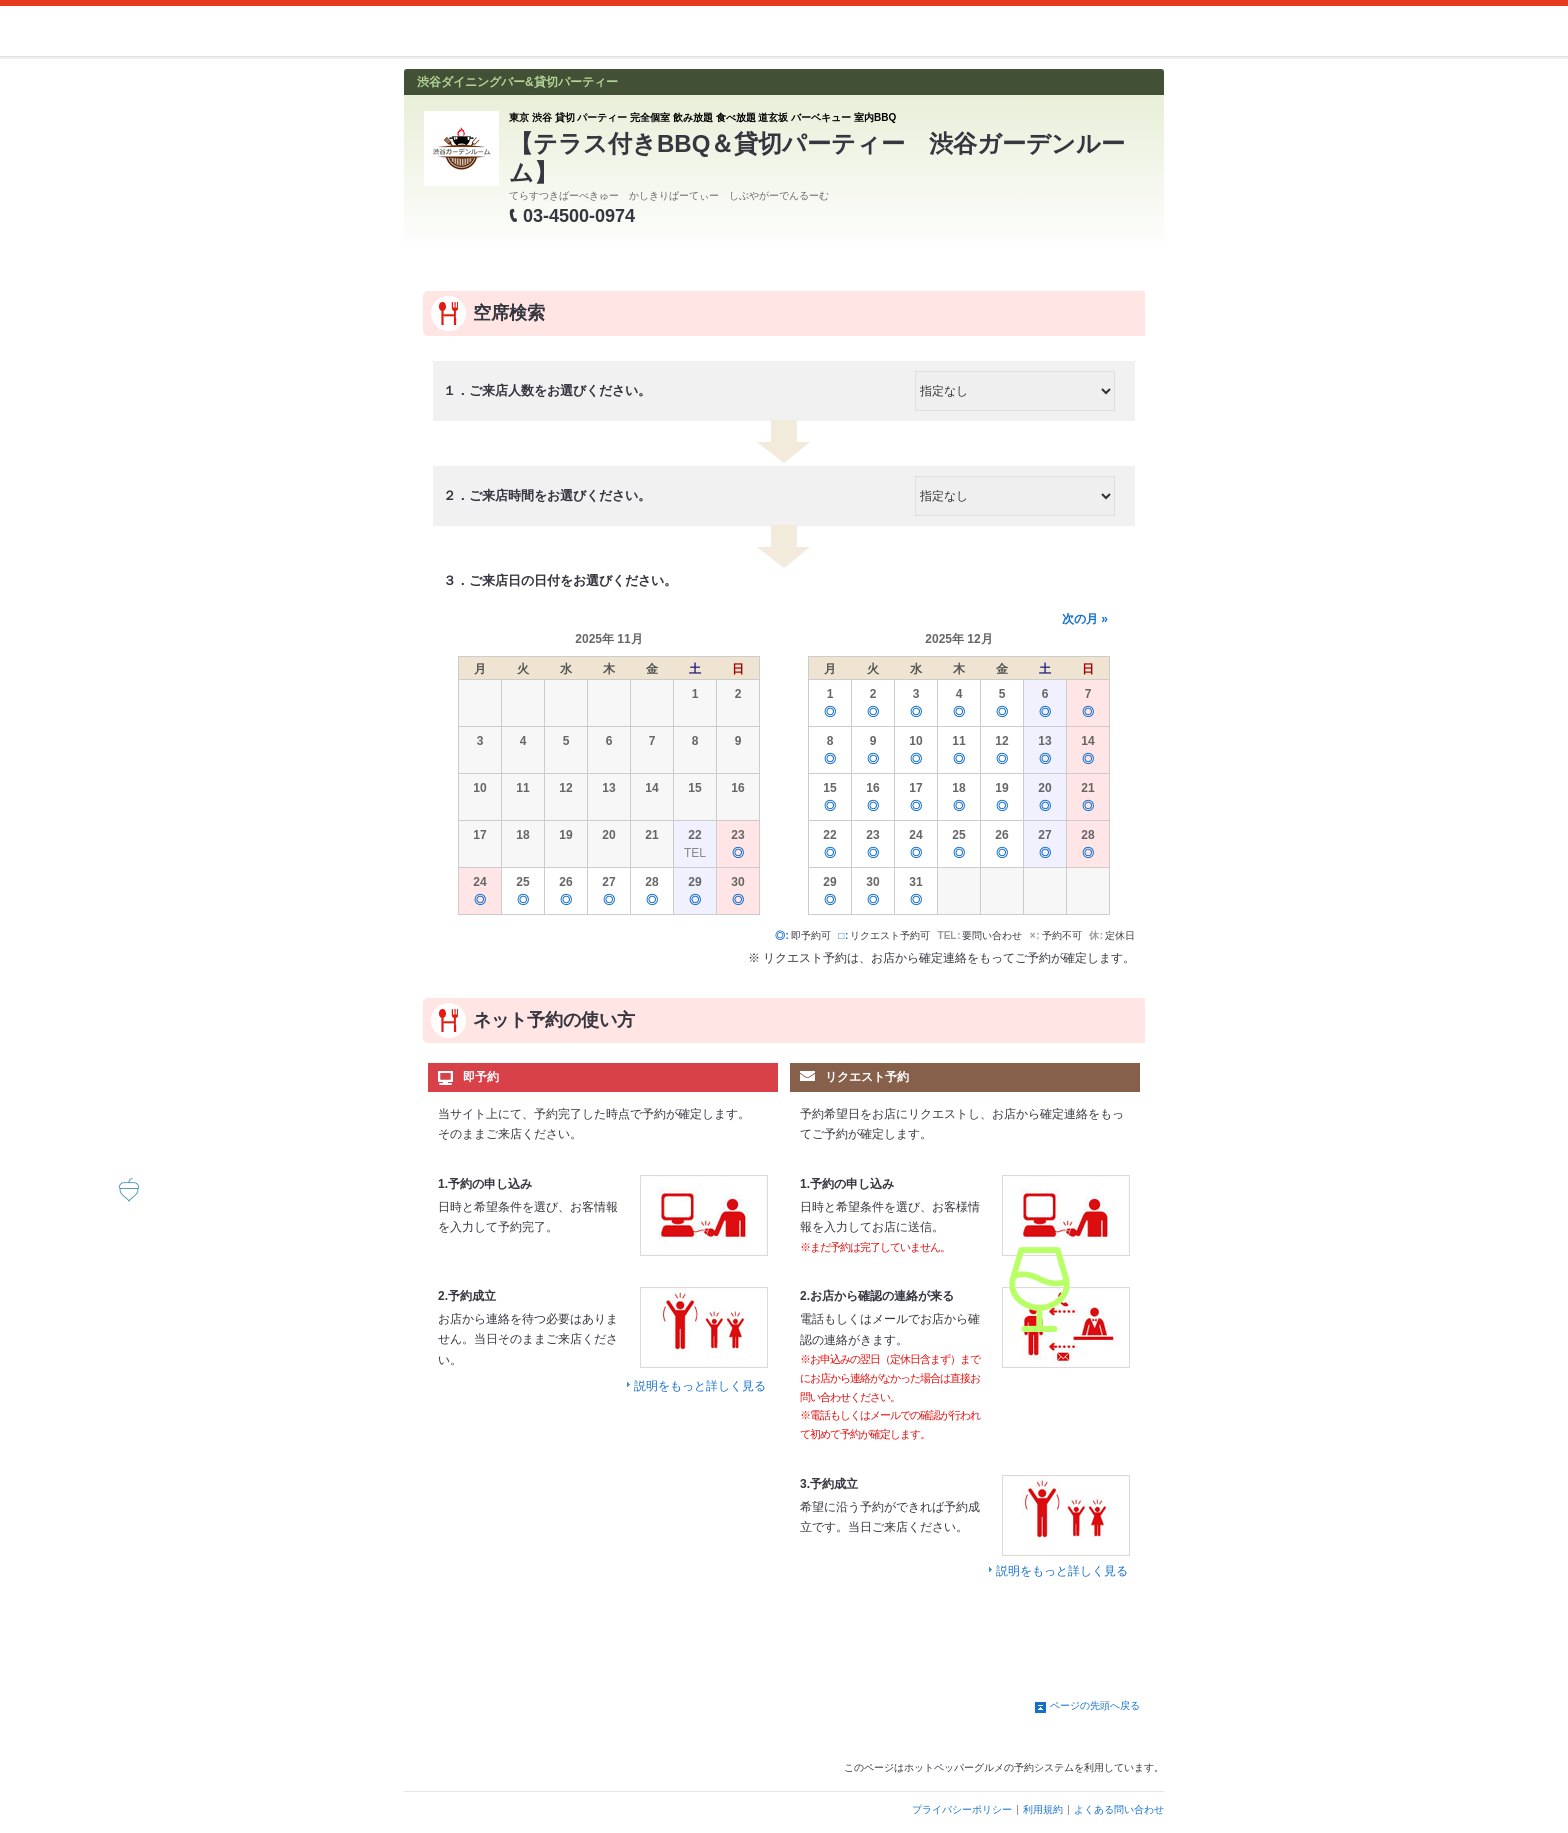 This screenshot has width=1568, height=1833. I want to click on browse wine or beverage options, so click(1039, 1286).